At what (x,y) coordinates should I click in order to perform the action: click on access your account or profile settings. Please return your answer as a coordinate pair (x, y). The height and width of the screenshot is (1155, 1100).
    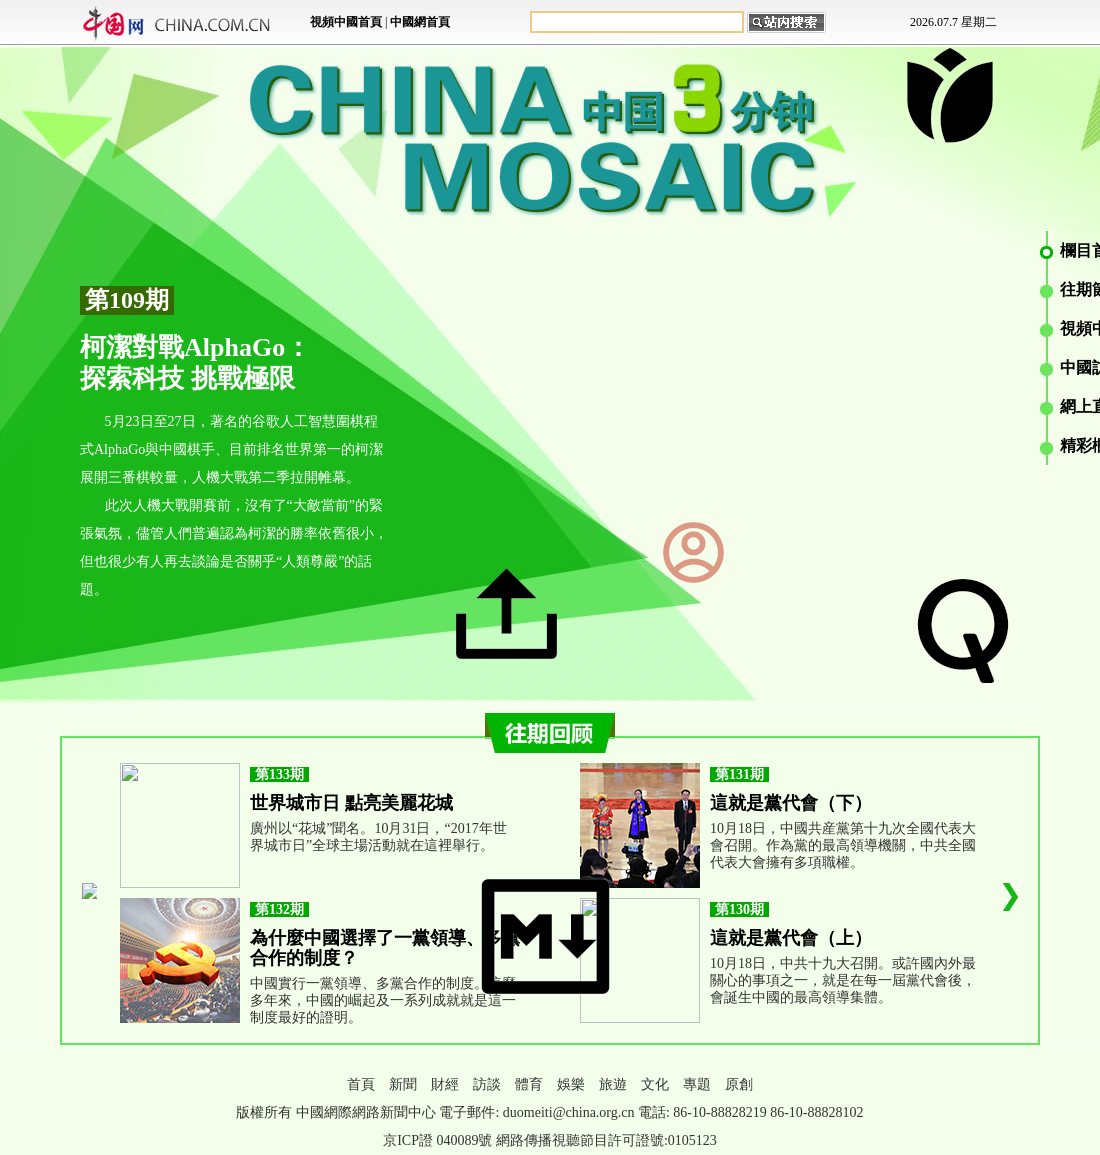
    Looking at the image, I should click on (693, 552).